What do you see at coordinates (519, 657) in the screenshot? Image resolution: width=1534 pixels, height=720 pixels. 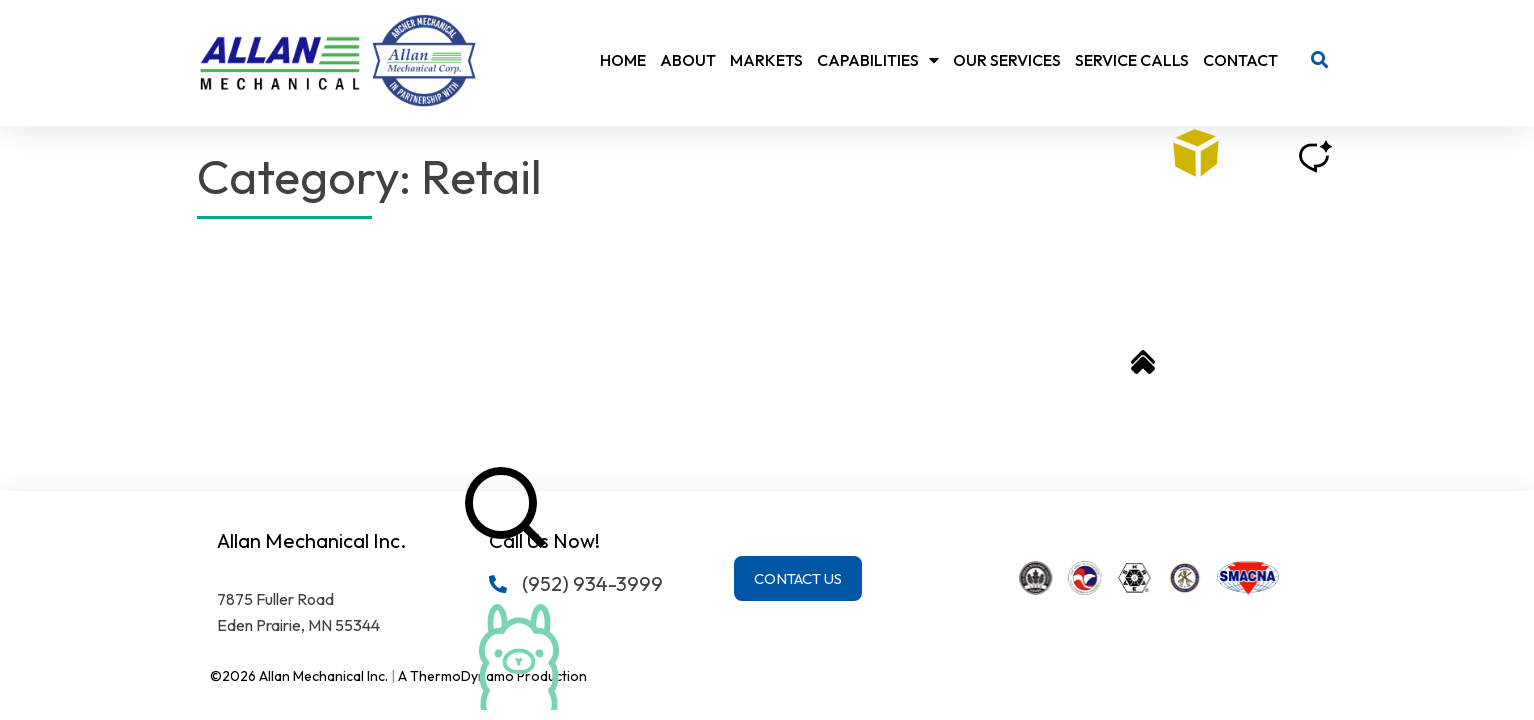 I see `open the Ollama application` at bounding box center [519, 657].